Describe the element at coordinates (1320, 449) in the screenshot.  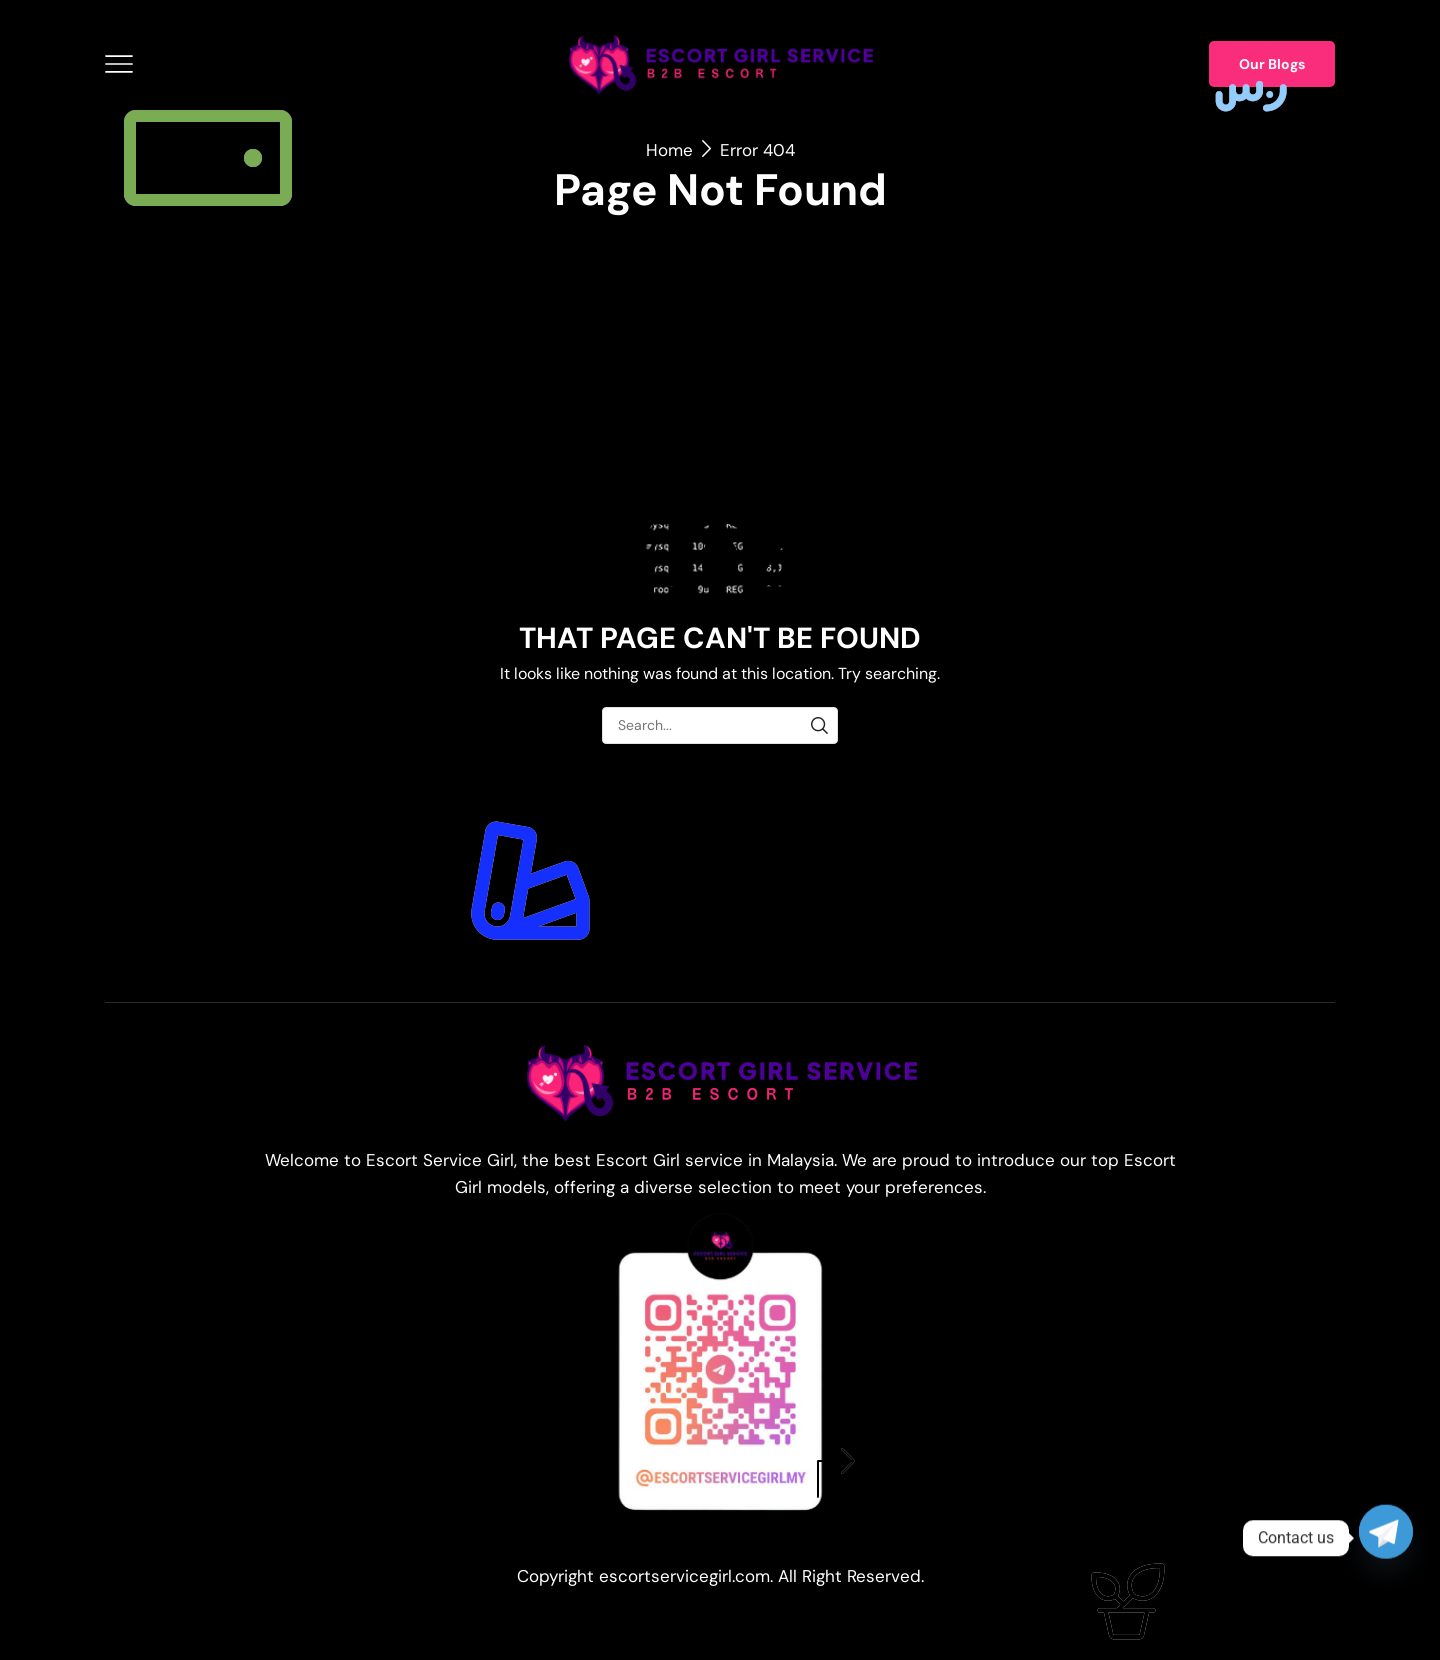
I see `sort list items by criteria` at that location.